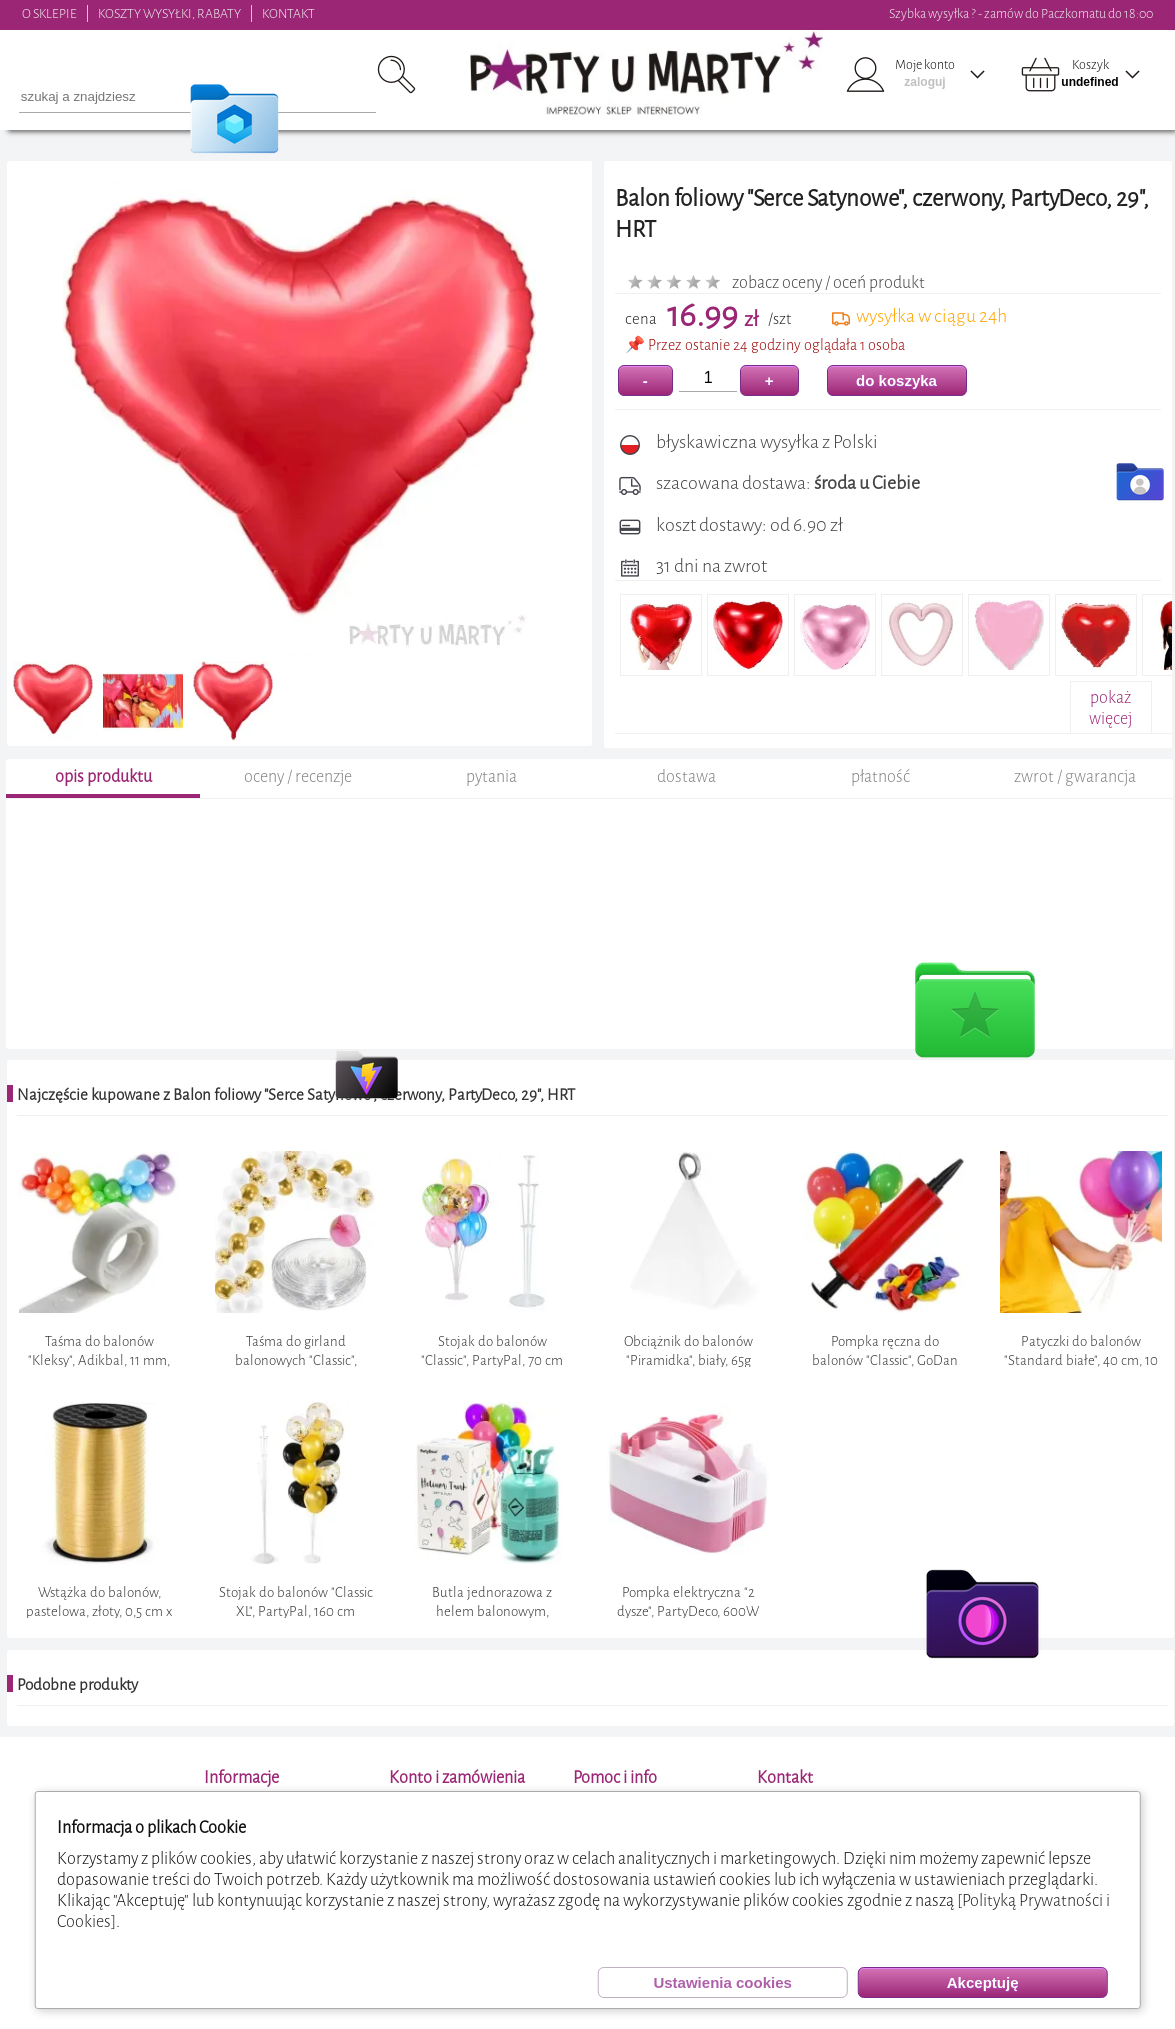 This screenshot has height=2029, width=1175. What do you see at coordinates (1140, 483) in the screenshot?
I see `open user profile folder` at bounding box center [1140, 483].